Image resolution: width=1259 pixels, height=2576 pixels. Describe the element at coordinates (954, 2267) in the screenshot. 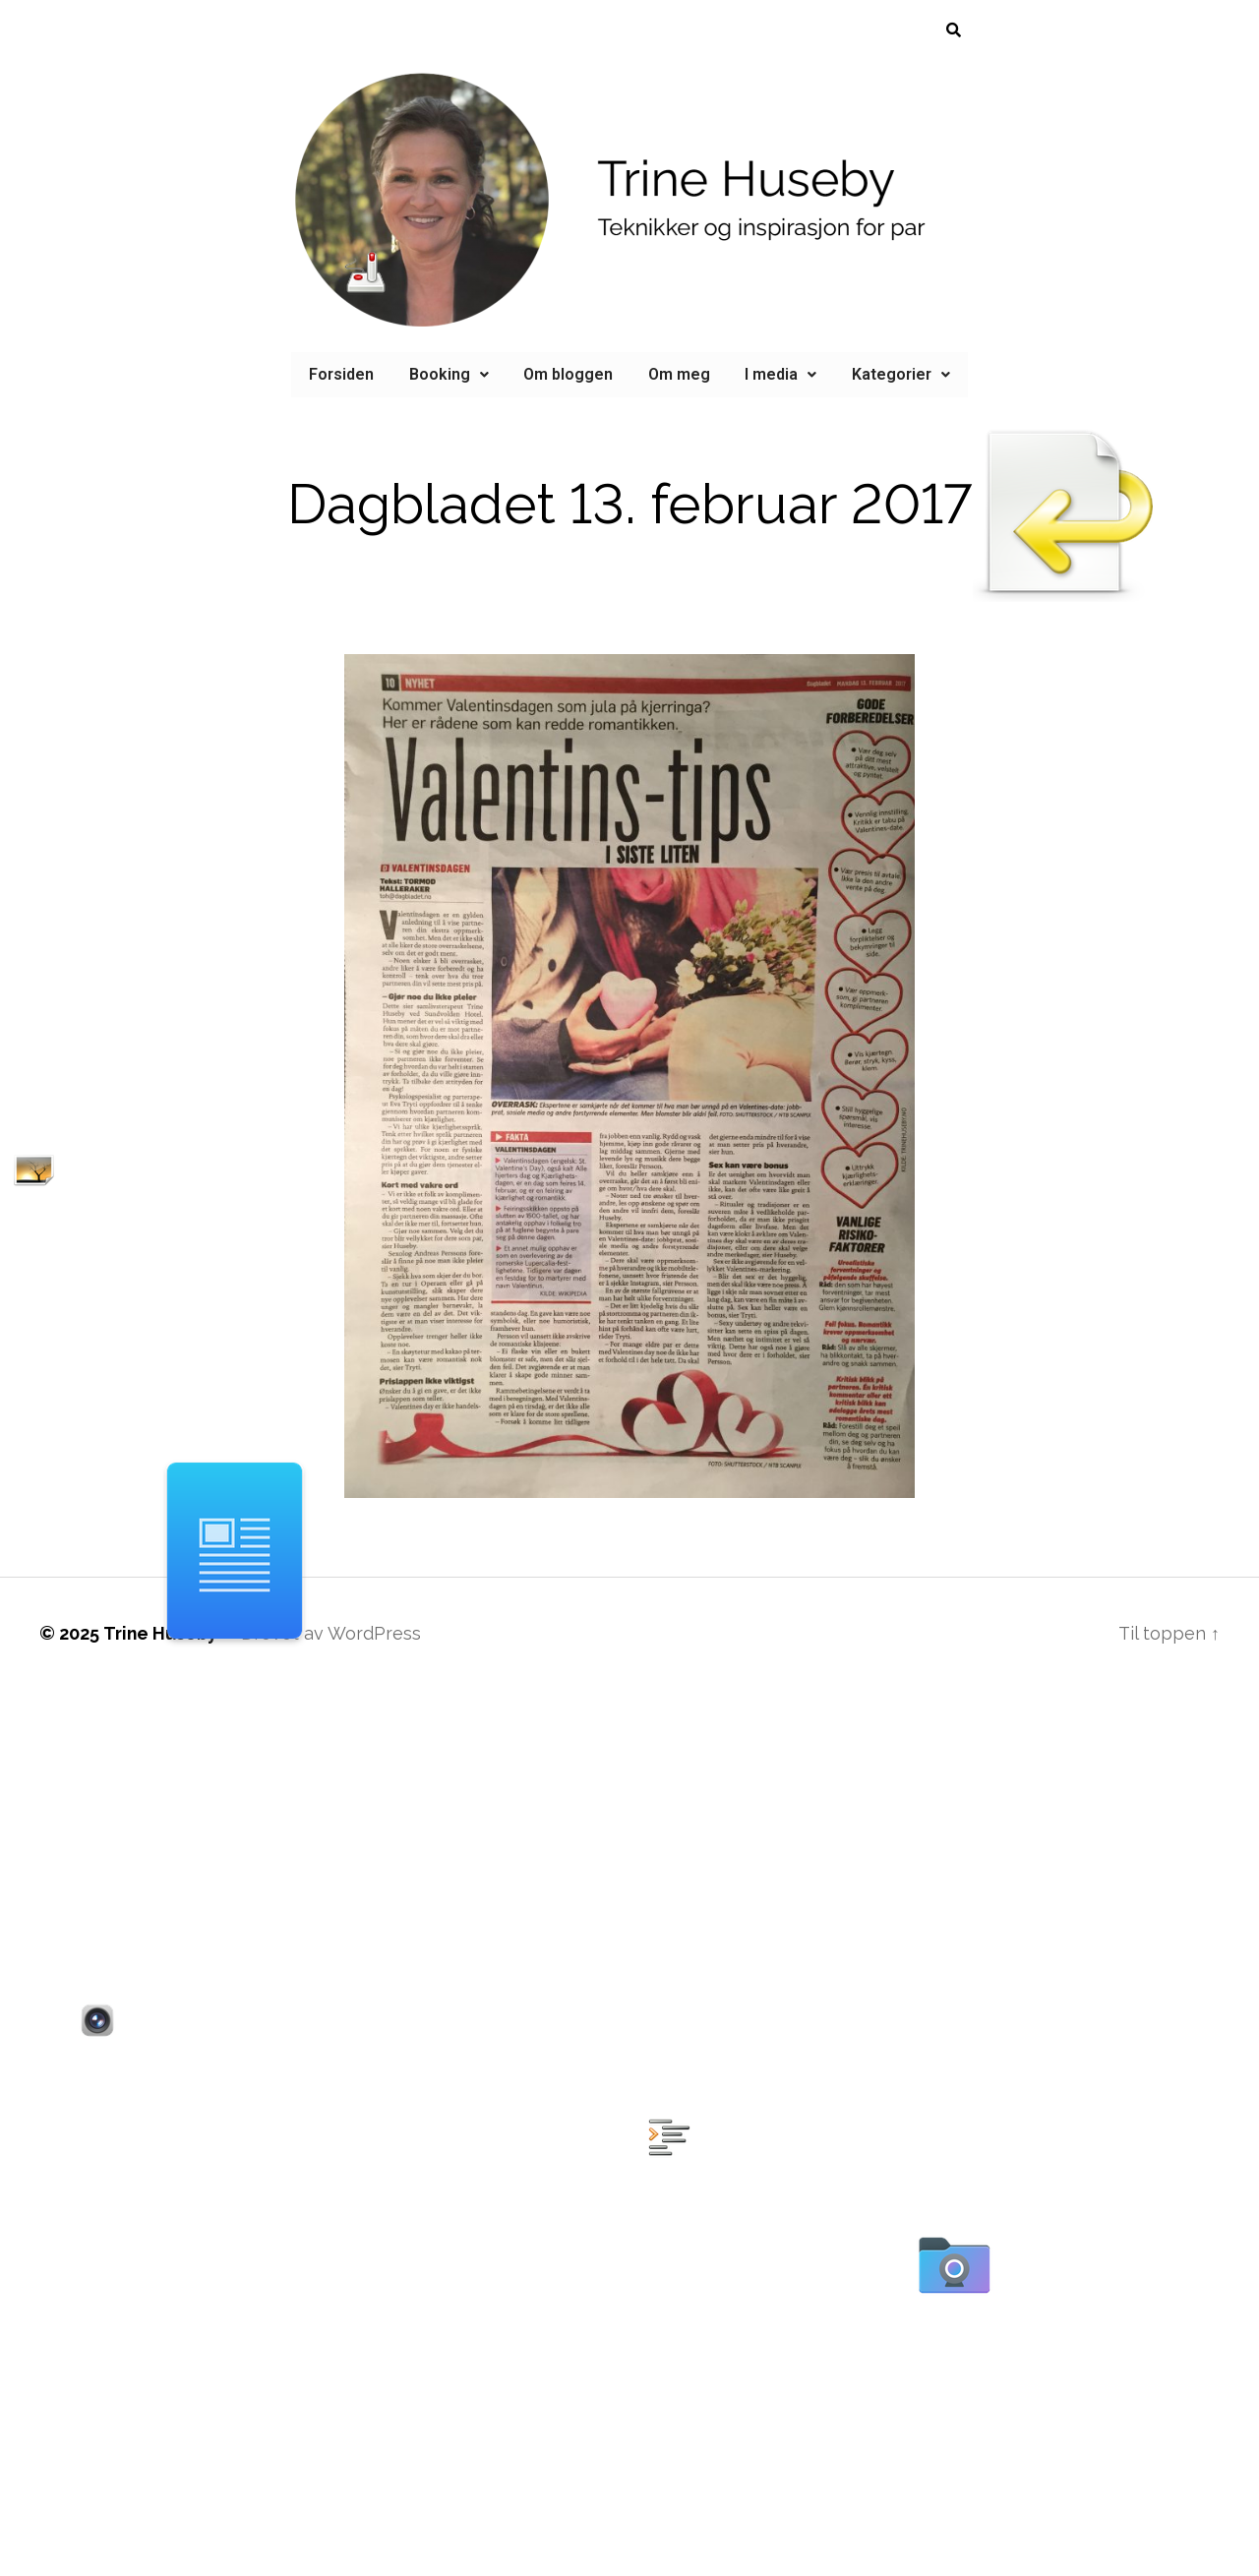

I see `folder containing webcam recordings or video chat files` at that location.